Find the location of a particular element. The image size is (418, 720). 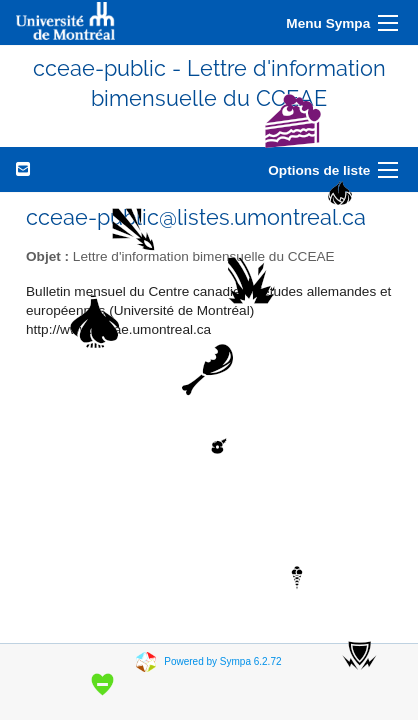

poppy flower icon for remembrance or memorial features is located at coordinates (219, 446).